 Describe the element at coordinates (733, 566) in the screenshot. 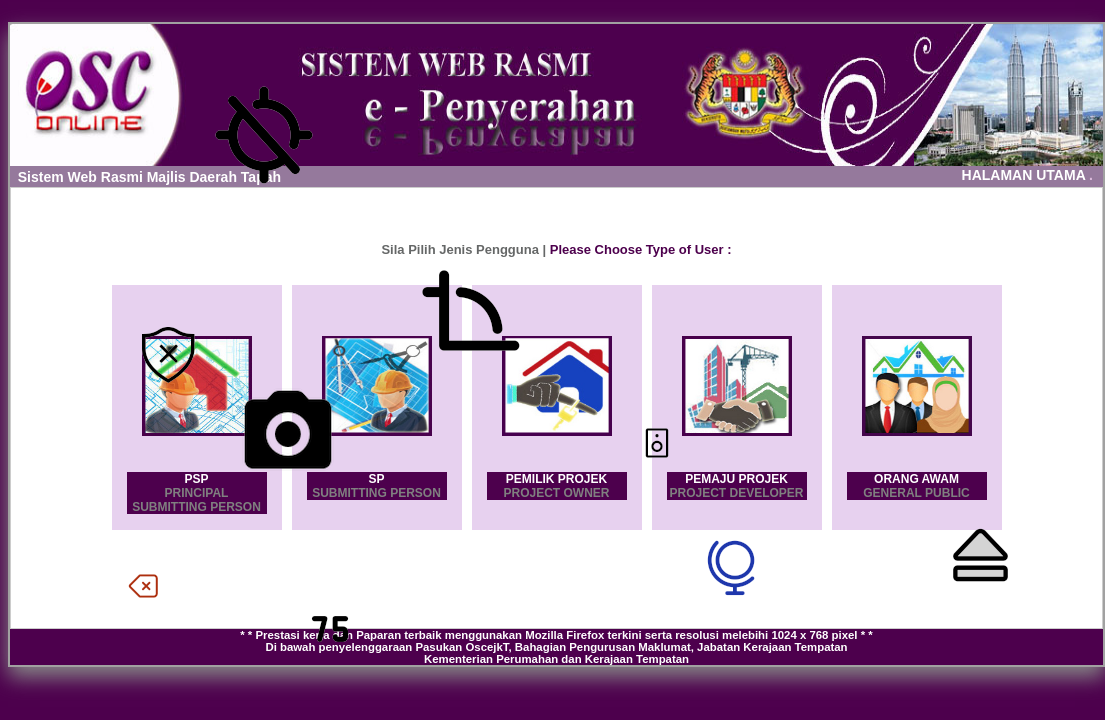

I see `access global or worldwide settings` at that location.